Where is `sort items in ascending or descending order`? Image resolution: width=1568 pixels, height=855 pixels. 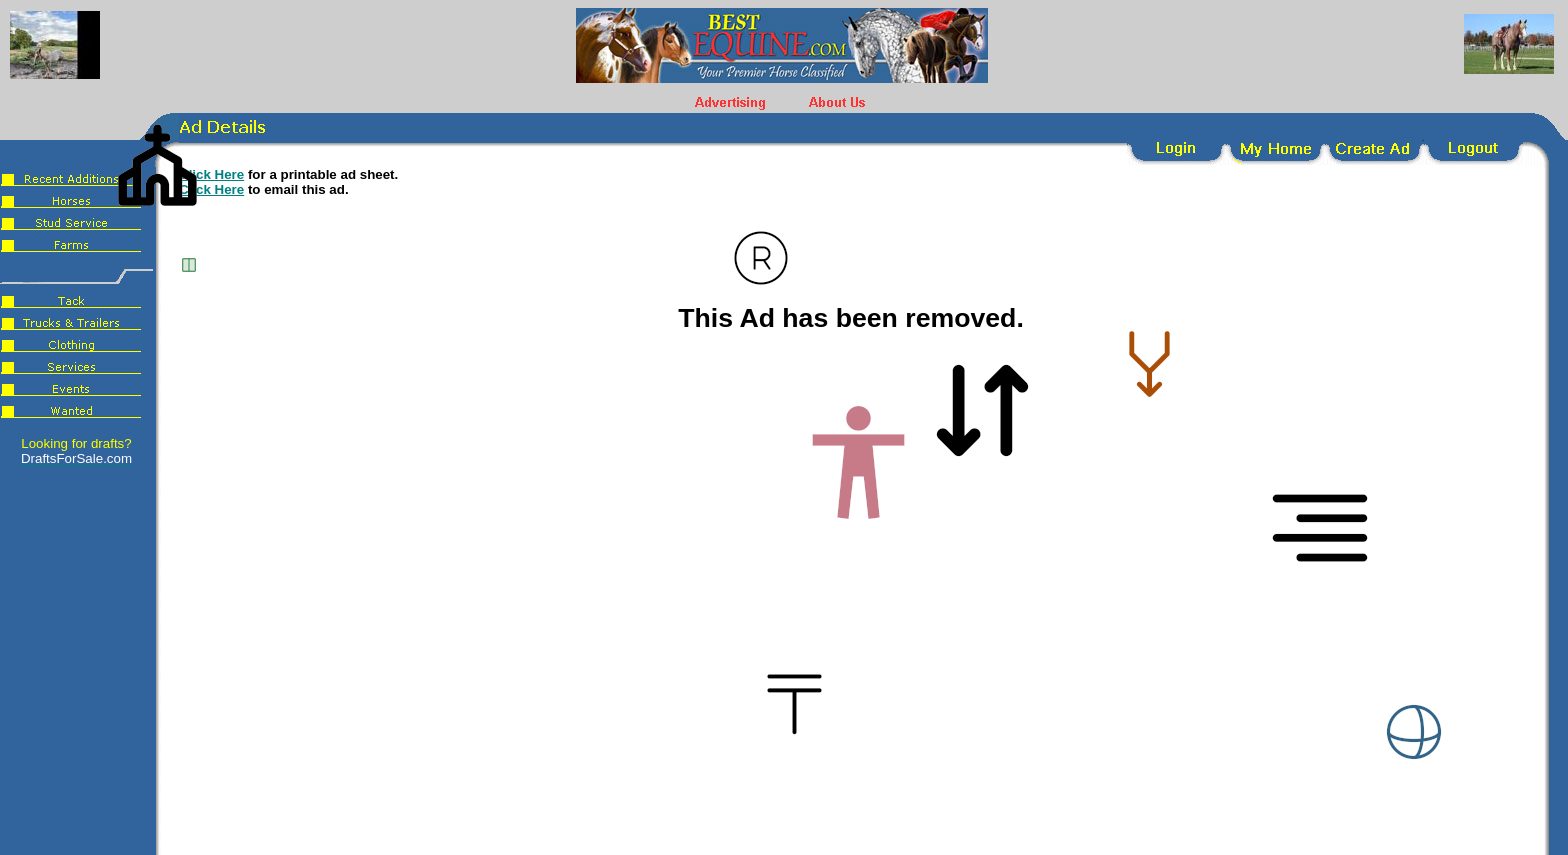 sort items in ascending or descending order is located at coordinates (982, 410).